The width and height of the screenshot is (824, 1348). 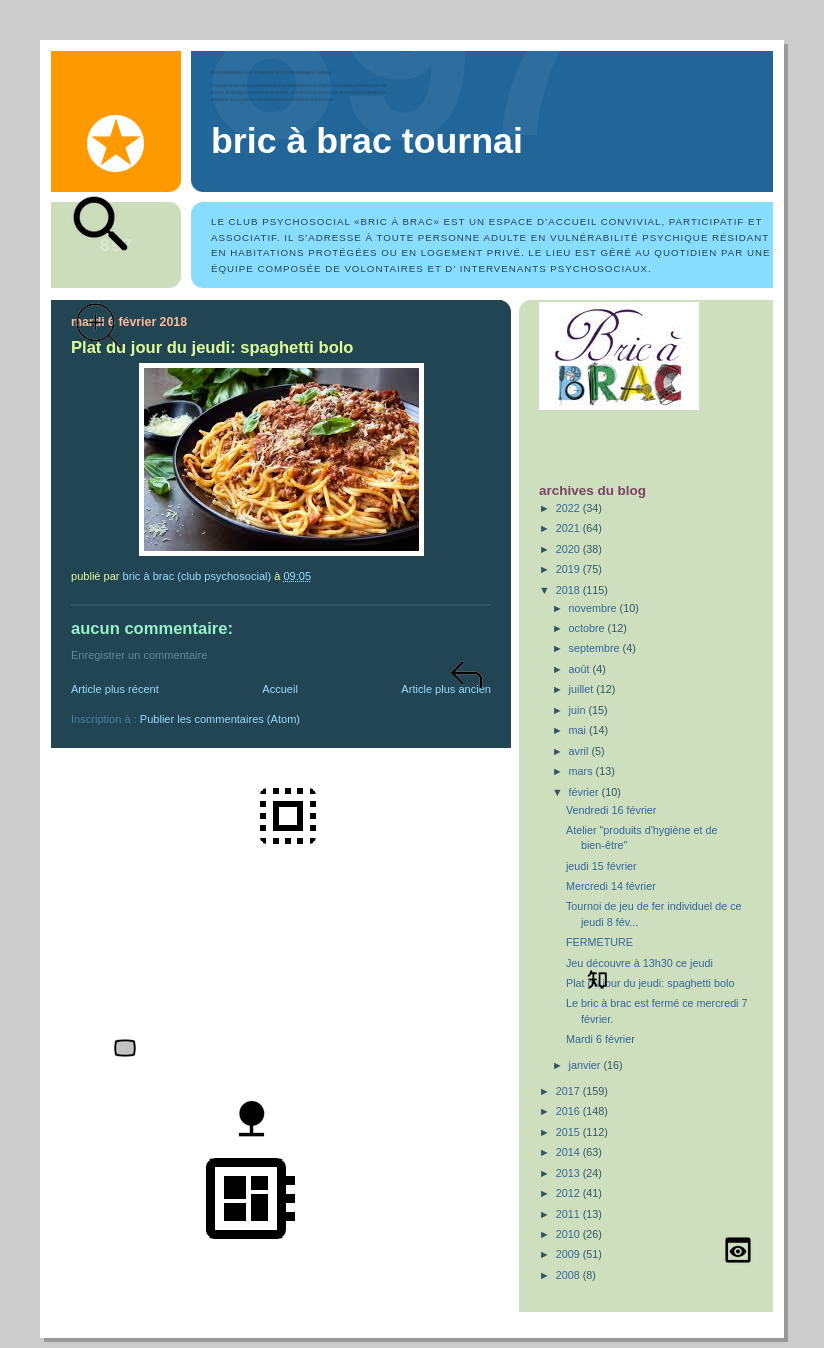 I want to click on zoom in on content, so click(x=99, y=326).